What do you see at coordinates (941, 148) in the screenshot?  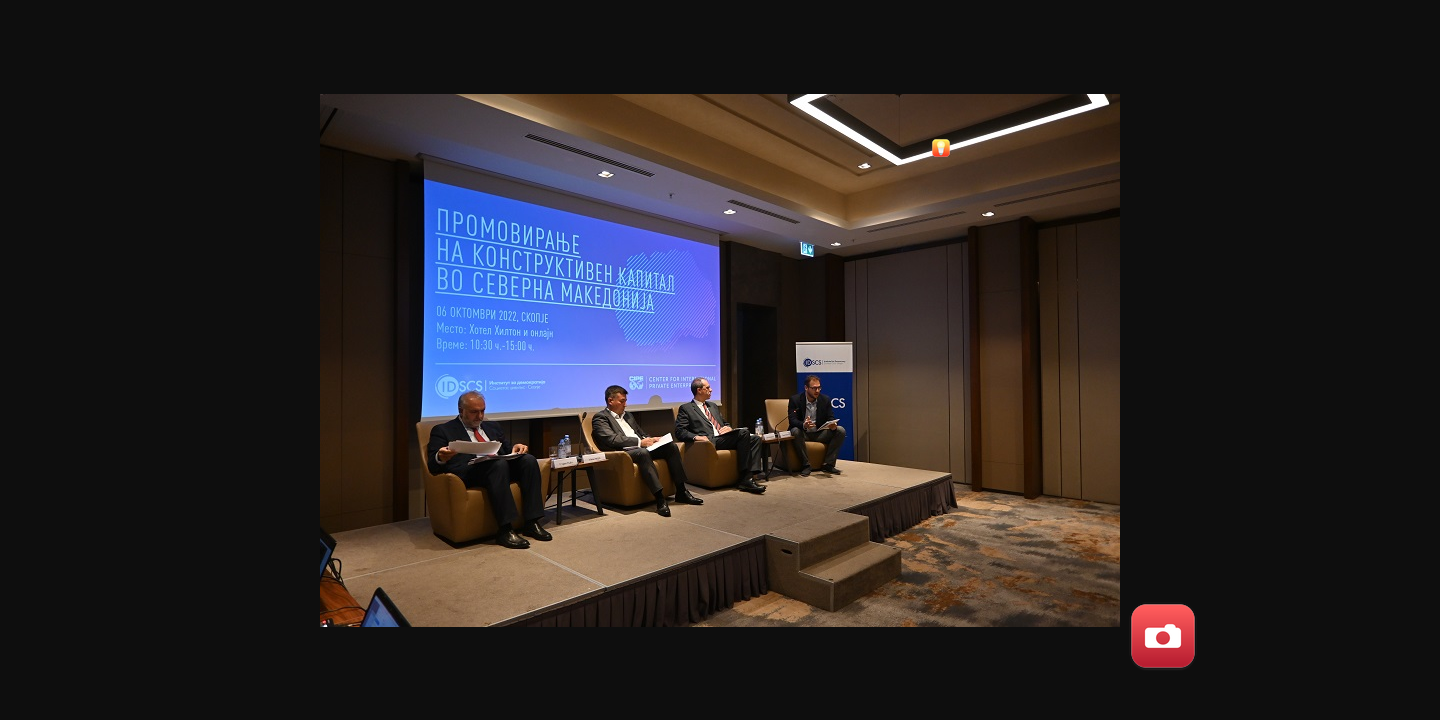 I see `open redshift to adjust screen color temperature` at bounding box center [941, 148].